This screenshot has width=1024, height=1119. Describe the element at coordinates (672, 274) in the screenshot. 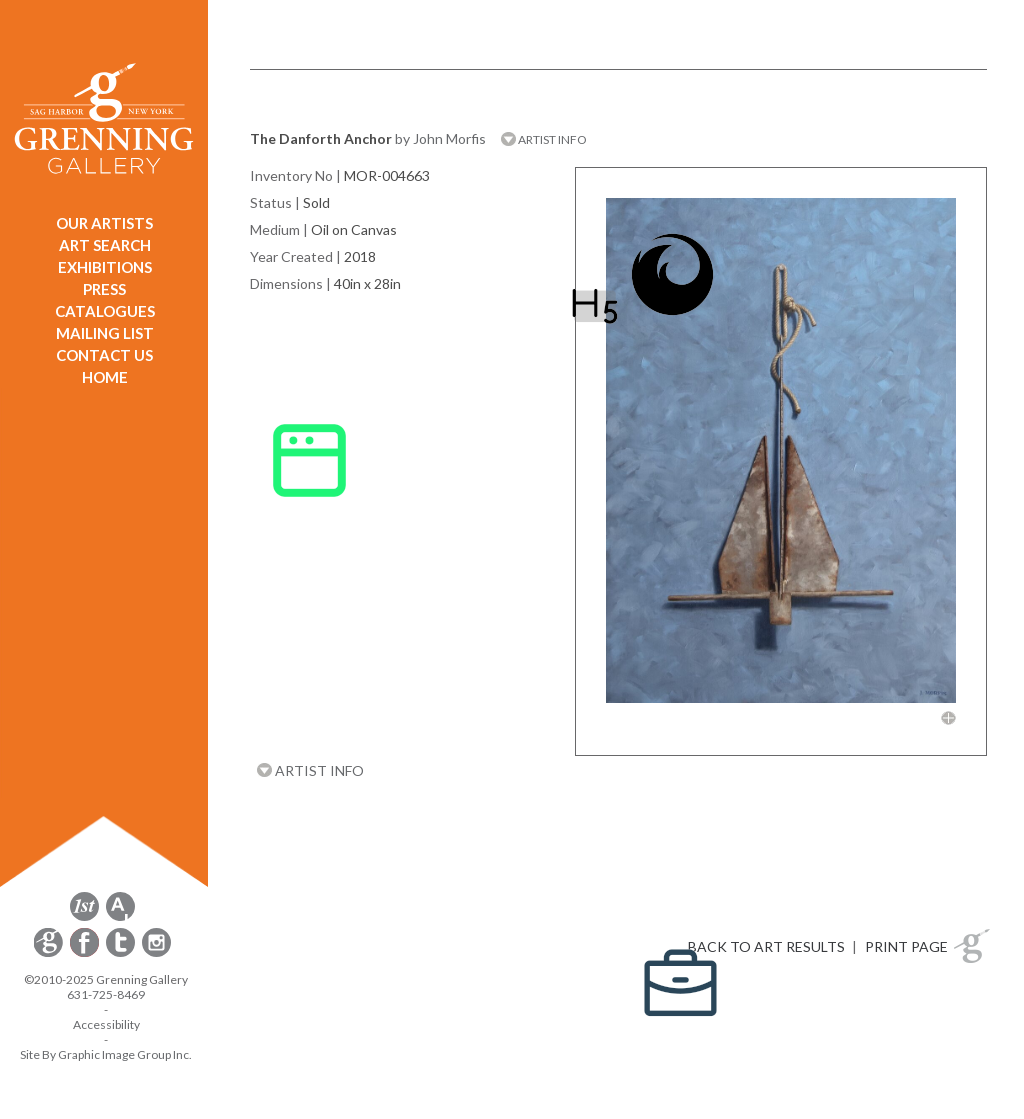

I see `open Firefox browser` at that location.